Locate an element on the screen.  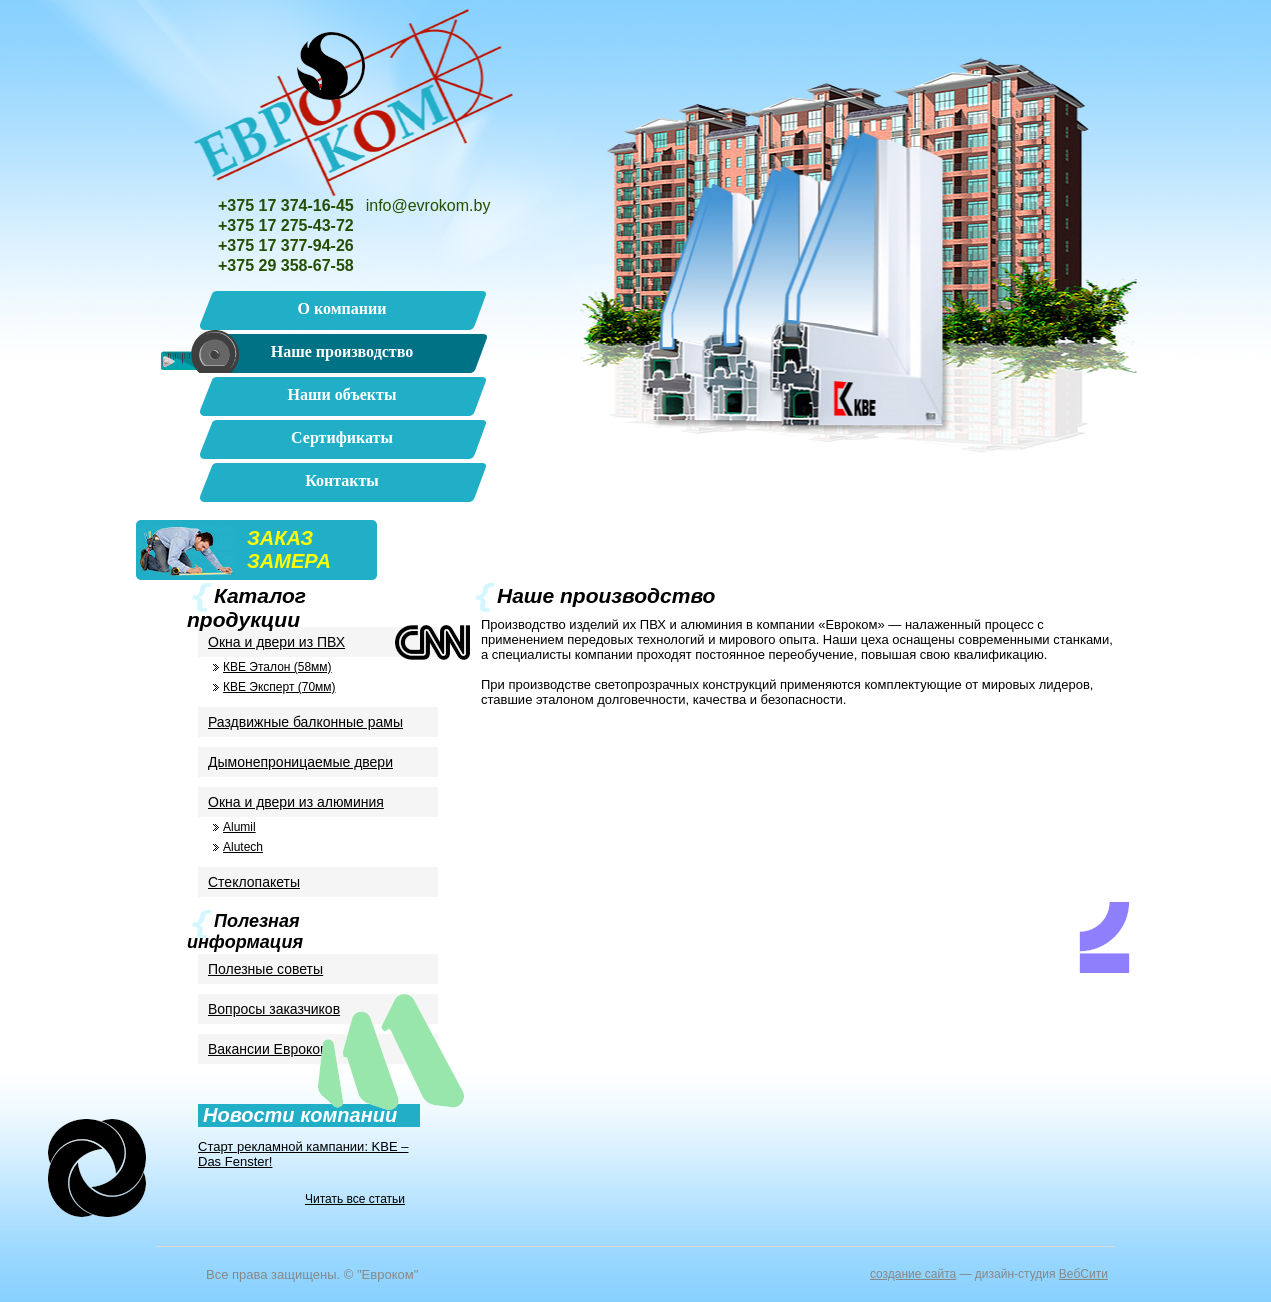
better stack logo is located at coordinates (391, 1052).